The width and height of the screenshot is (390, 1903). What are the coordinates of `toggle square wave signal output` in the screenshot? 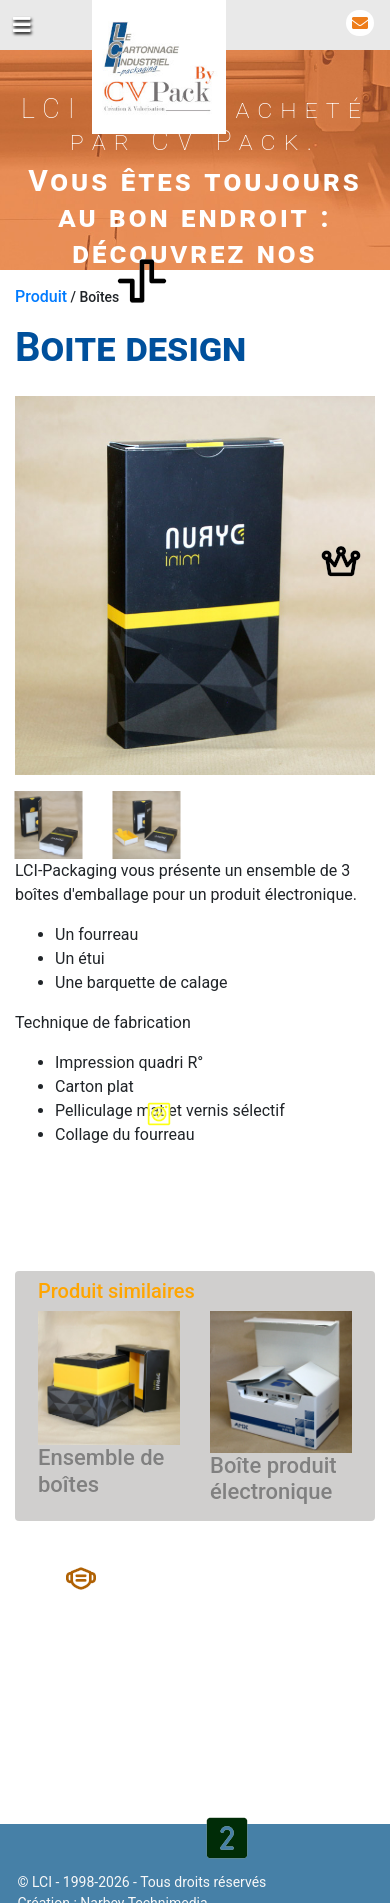 It's located at (142, 281).